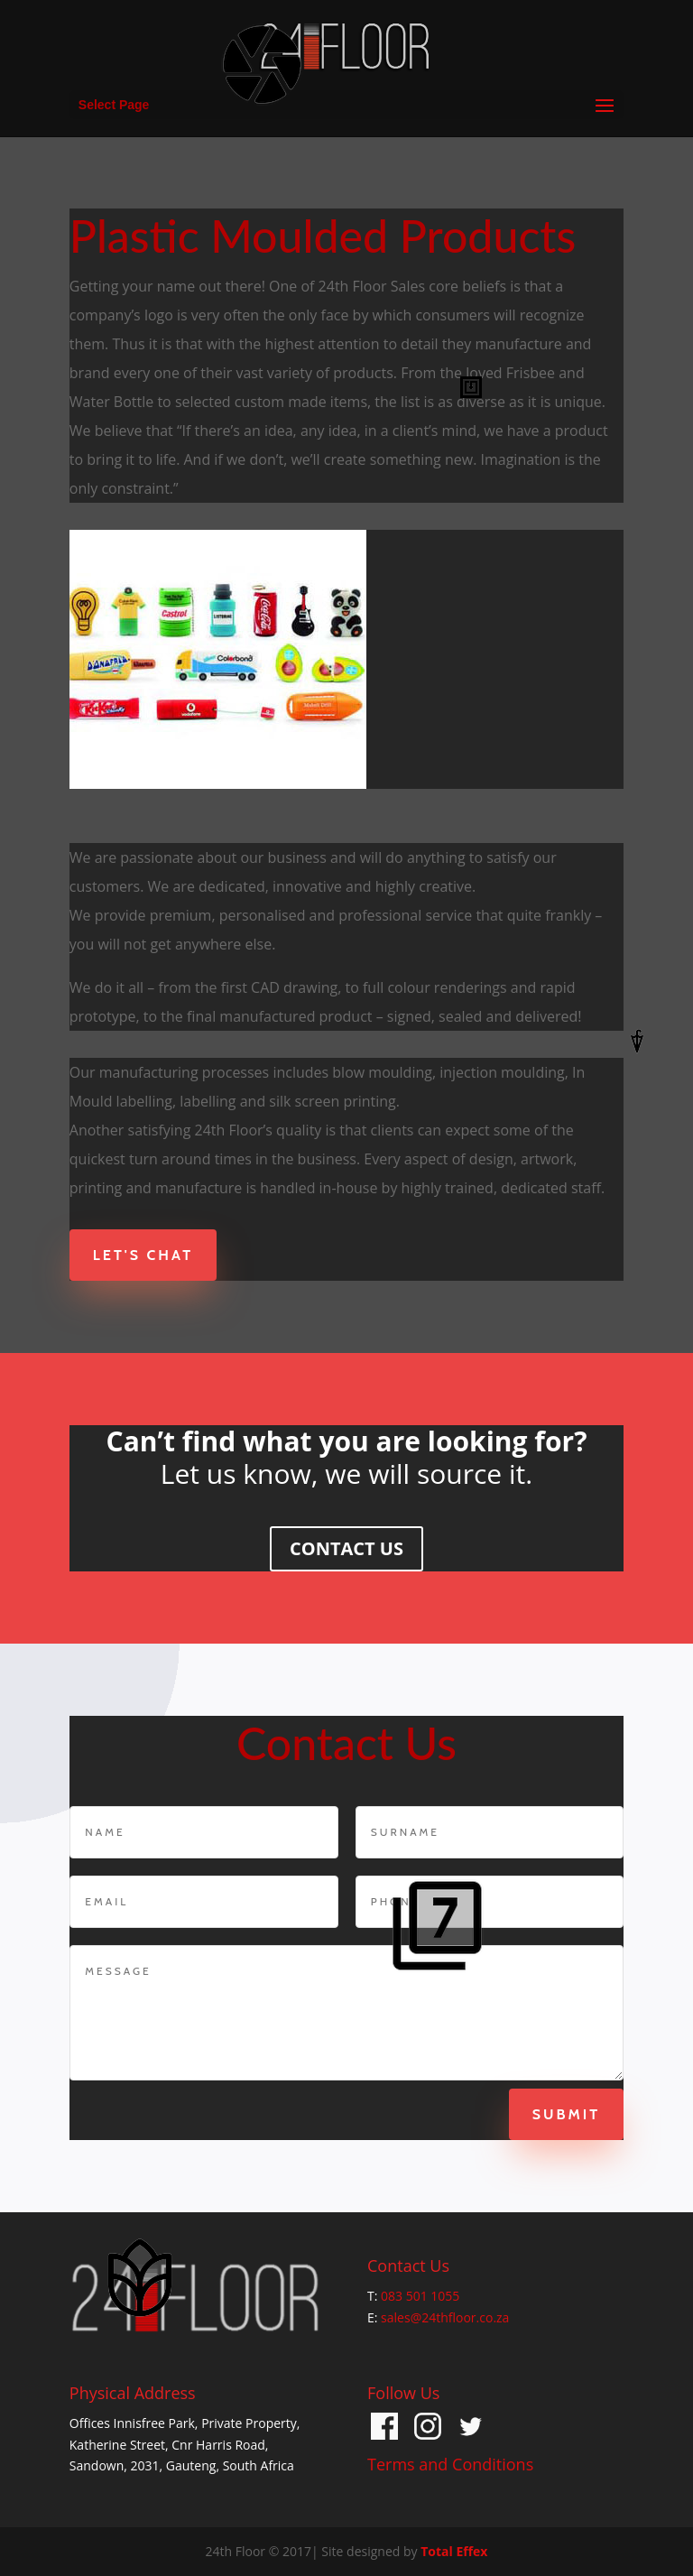 This screenshot has height=2576, width=693. I want to click on indicates item number 7 in a numbered list or gallery, so click(437, 1925).